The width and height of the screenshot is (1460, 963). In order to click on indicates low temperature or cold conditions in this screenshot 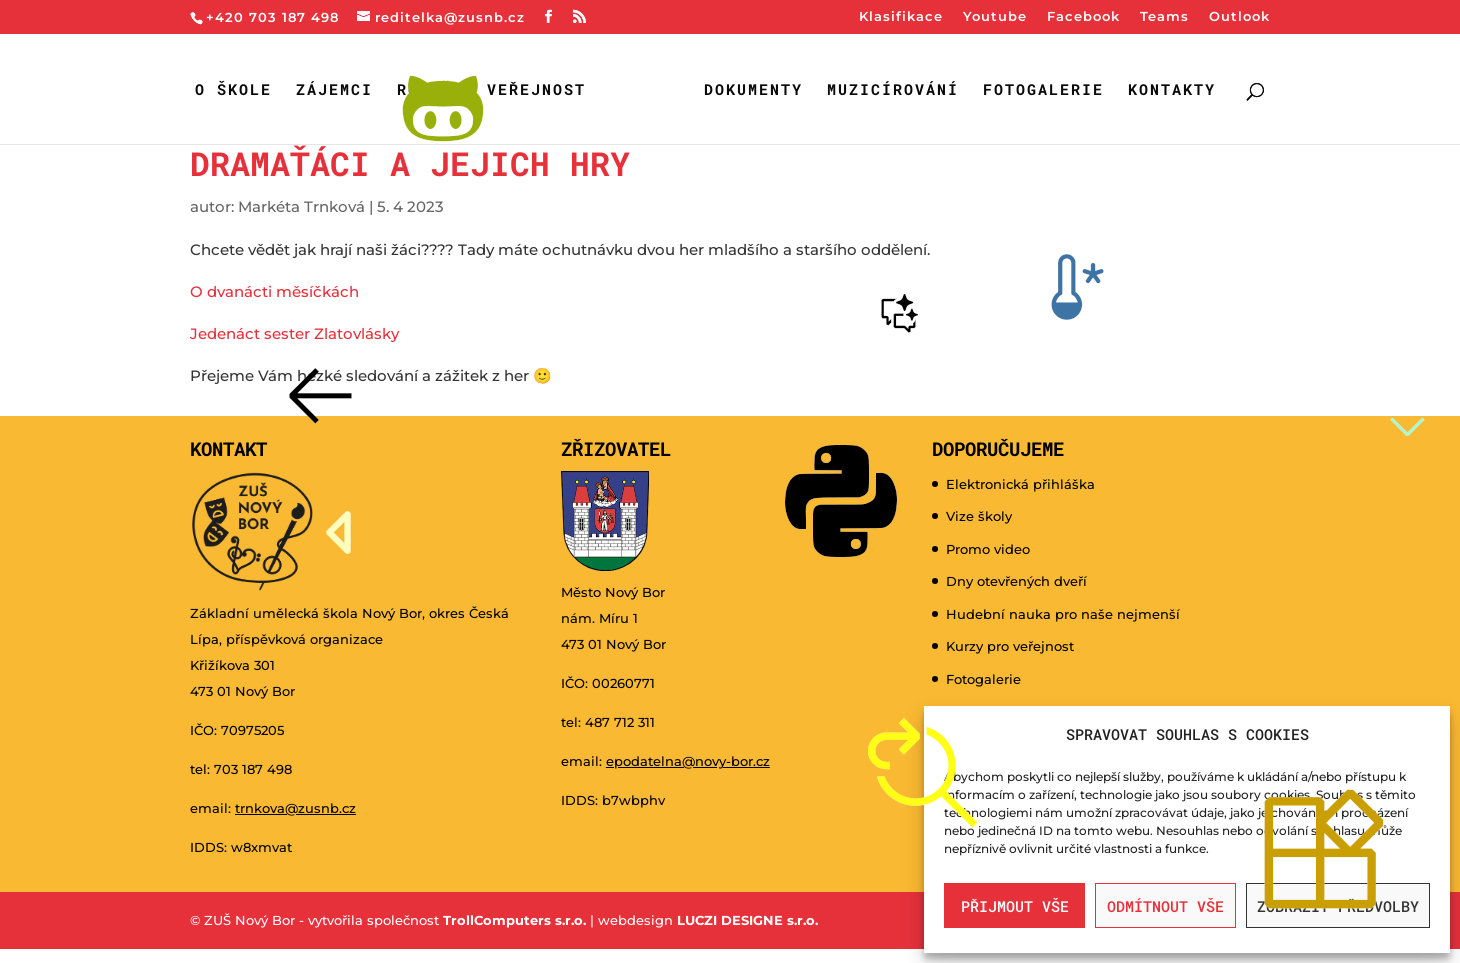, I will do `click(1069, 287)`.